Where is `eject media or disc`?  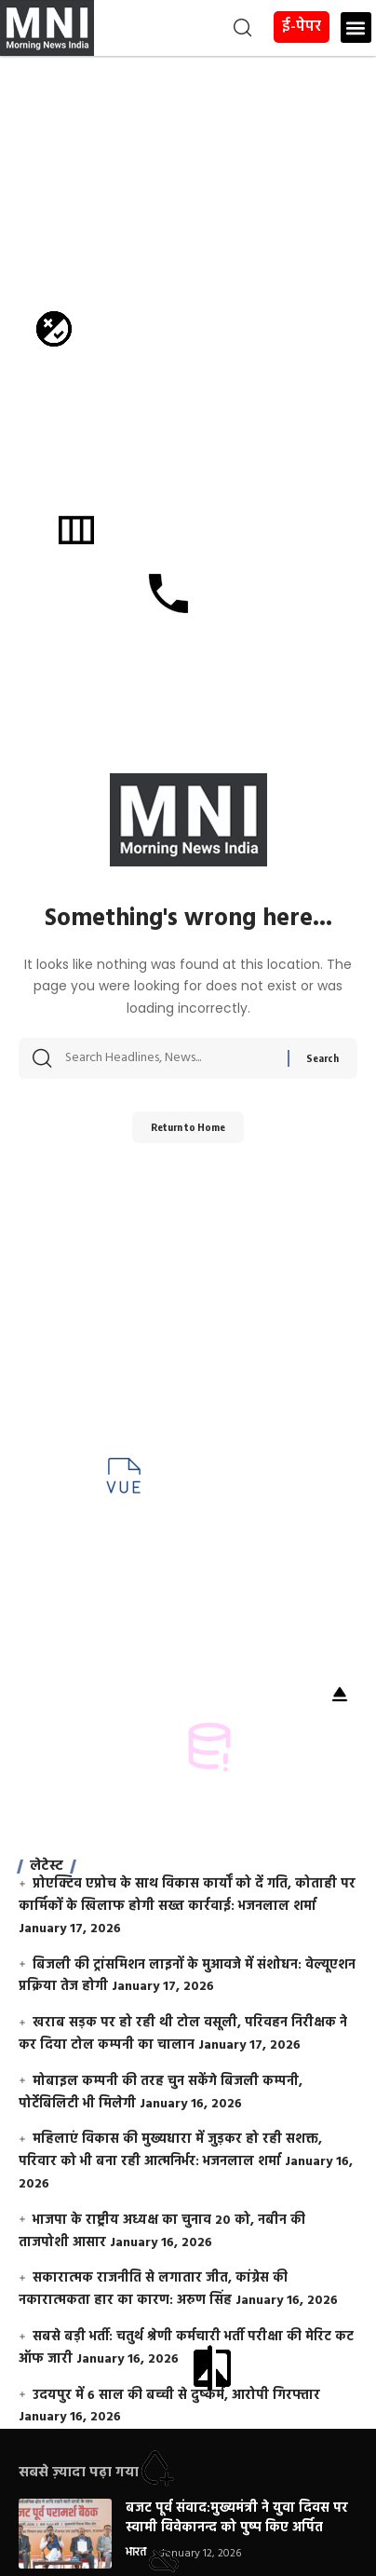
eject media or disc is located at coordinates (340, 1694).